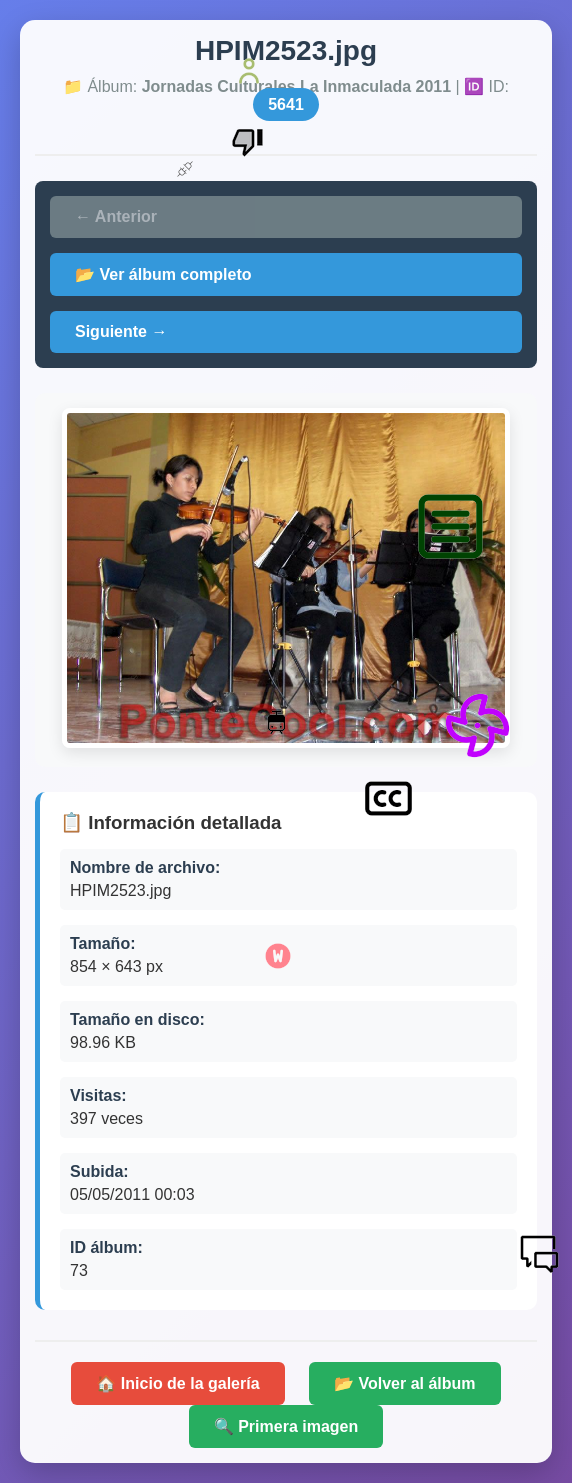 Image resolution: width=572 pixels, height=1483 pixels. What do you see at coordinates (388, 798) in the screenshot?
I see `enable closed captions for video content` at bounding box center [388, 798].